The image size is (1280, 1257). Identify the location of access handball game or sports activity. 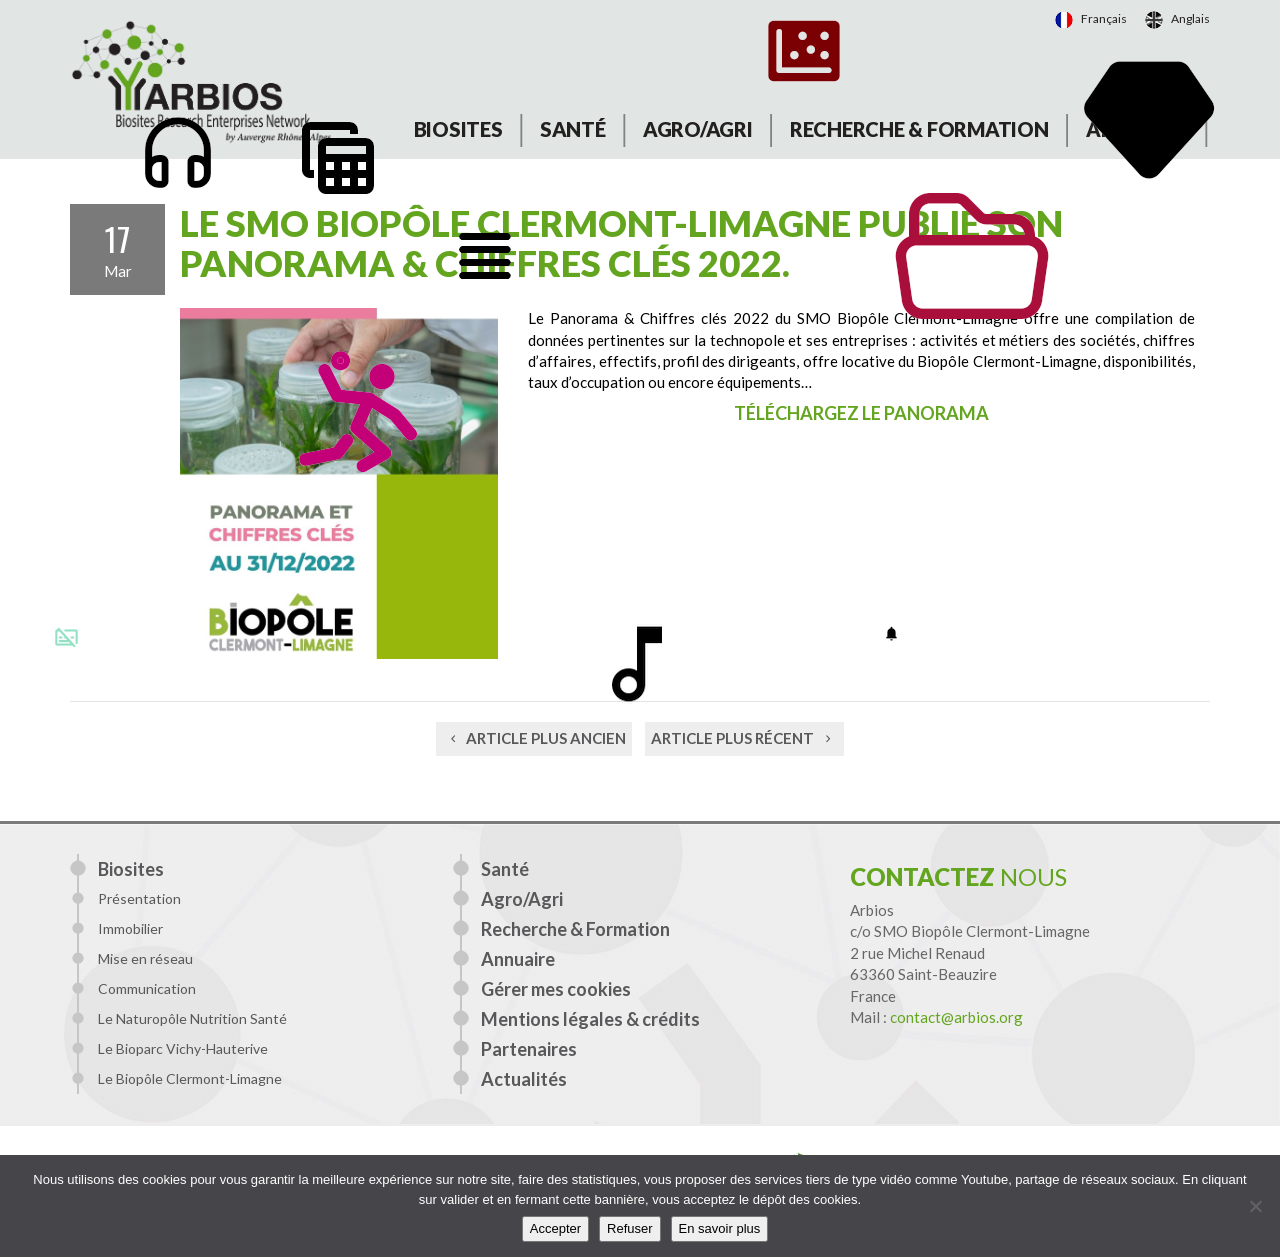
(356, 408).